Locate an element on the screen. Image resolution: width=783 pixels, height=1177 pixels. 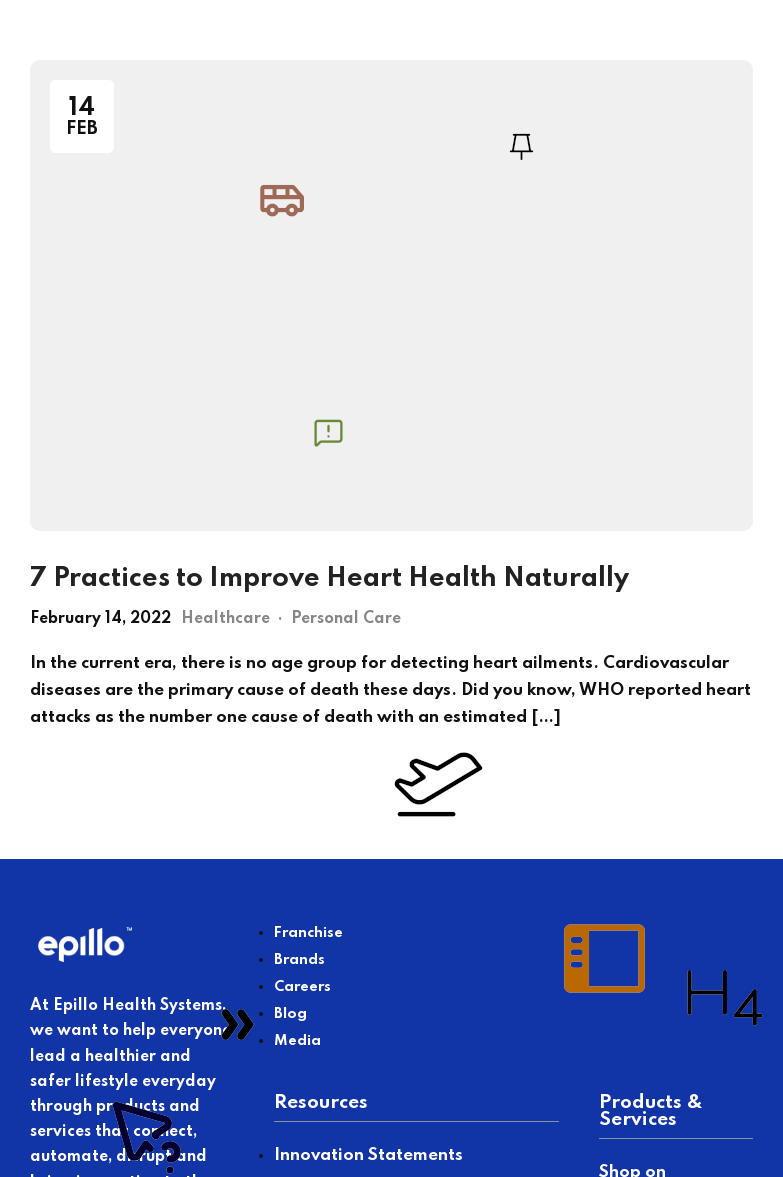
pin an item to keep it visible is located at coordinates (521, 145).